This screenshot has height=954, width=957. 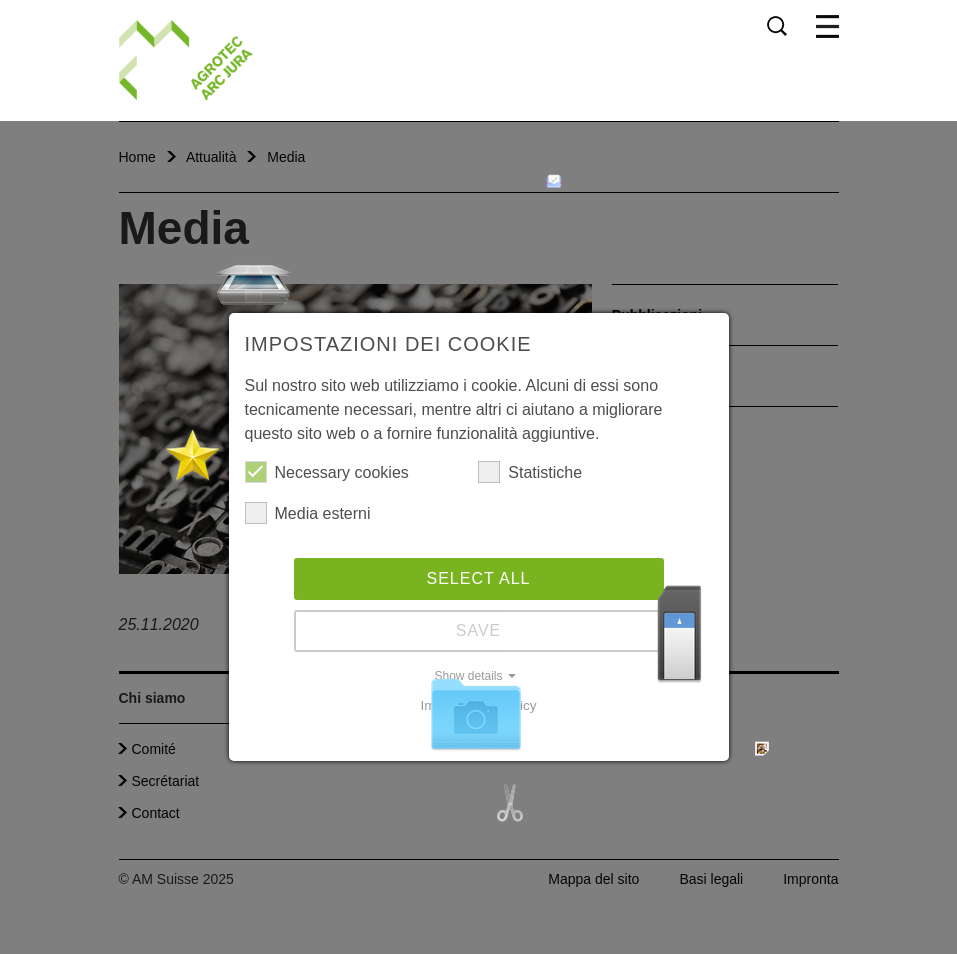 What do you see at coordinates (554, 182) in the screenshot?
I see `mark email as not junk or spam` at bounding box center [554, 182].